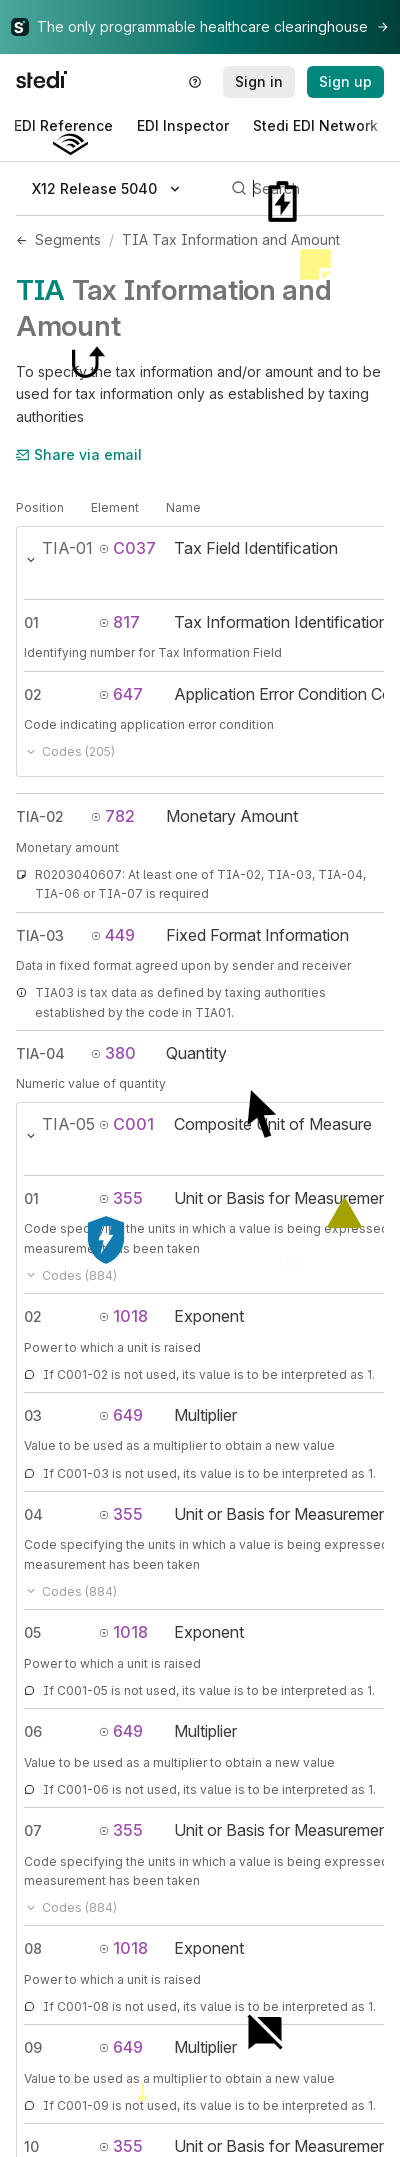 This screenshot has width=400, height=2157. I want to click on mute or disable chat notifications, so click(265, 2032).